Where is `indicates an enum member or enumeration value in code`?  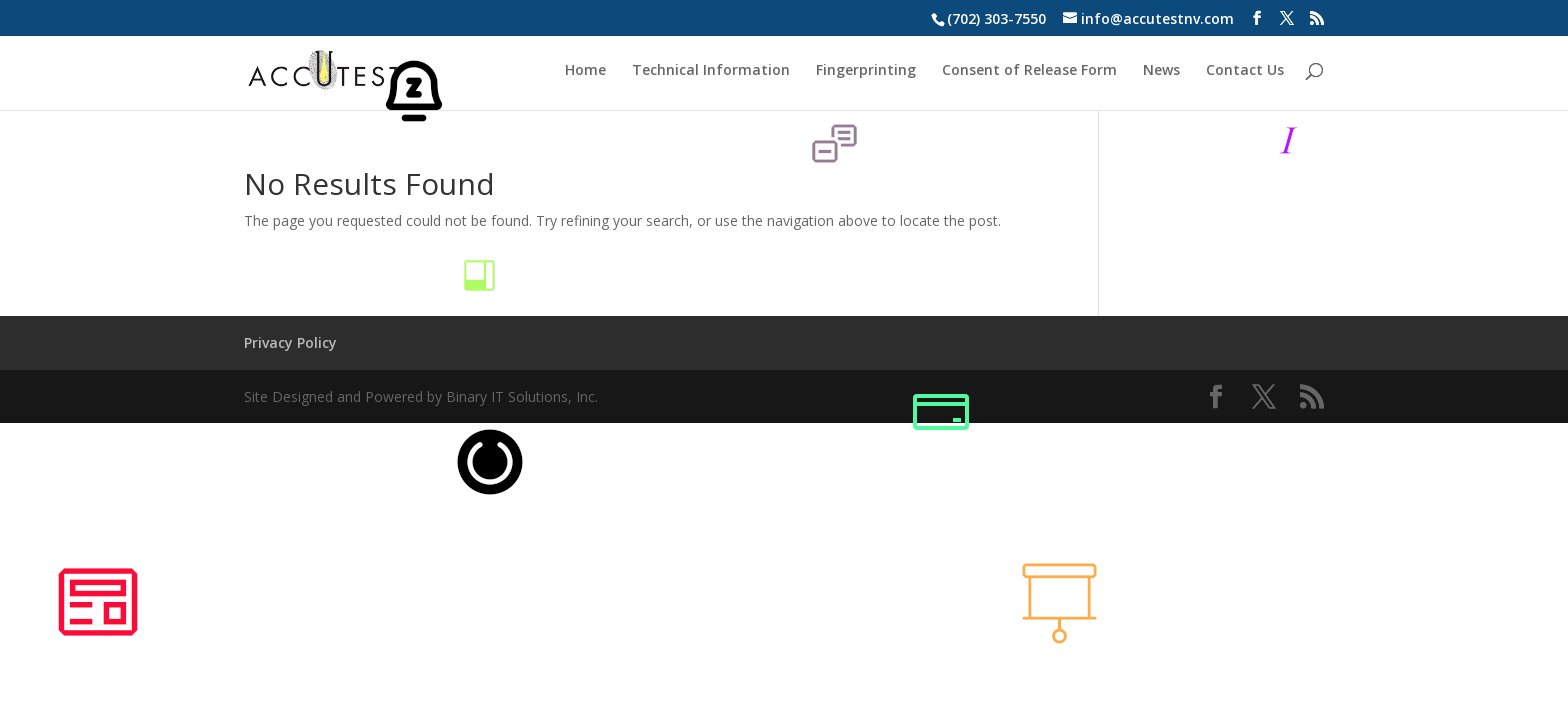 indicates an enum member or enumeration value in code is located at coordinates (834, 143).